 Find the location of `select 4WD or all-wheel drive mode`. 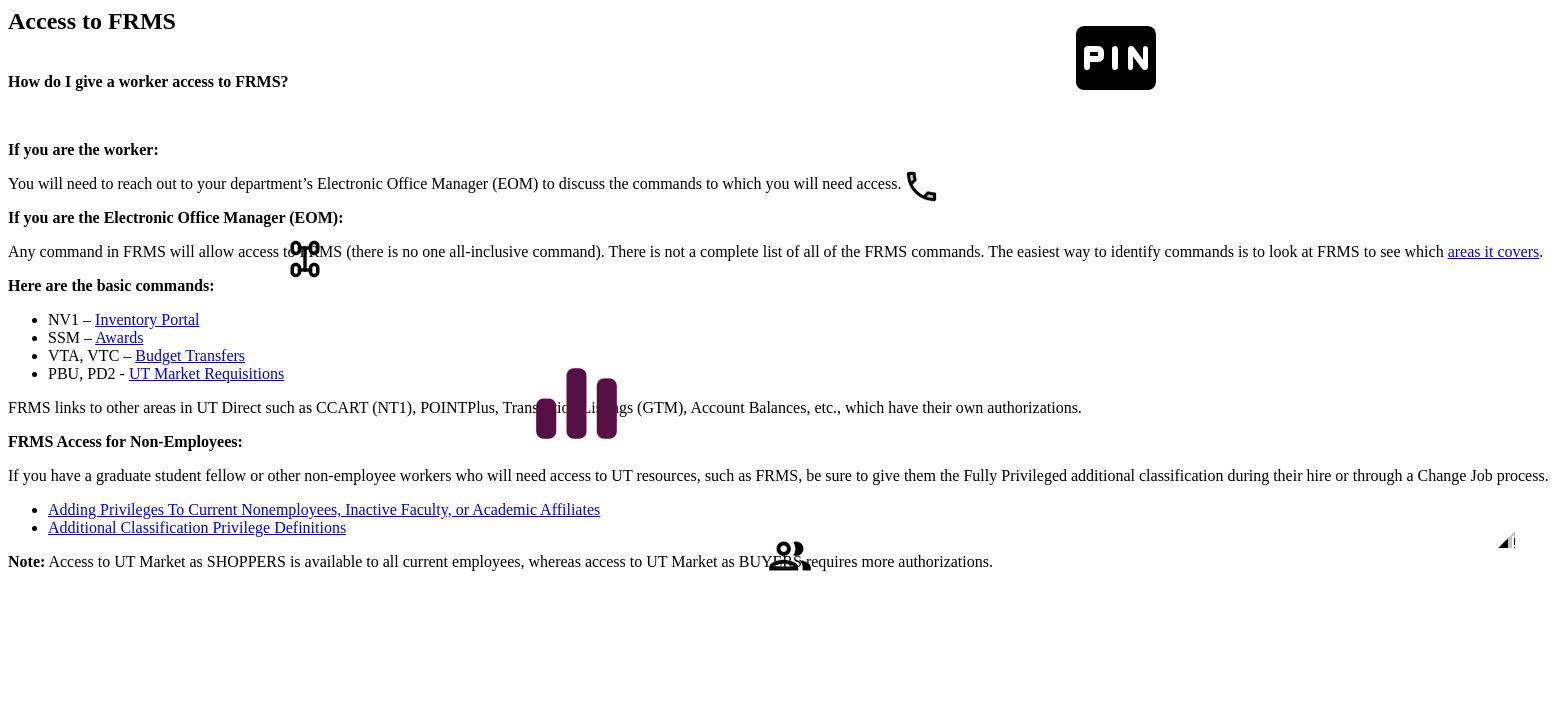

select 4WD or all-wheel drive mode is located at coordinates (305, 259).